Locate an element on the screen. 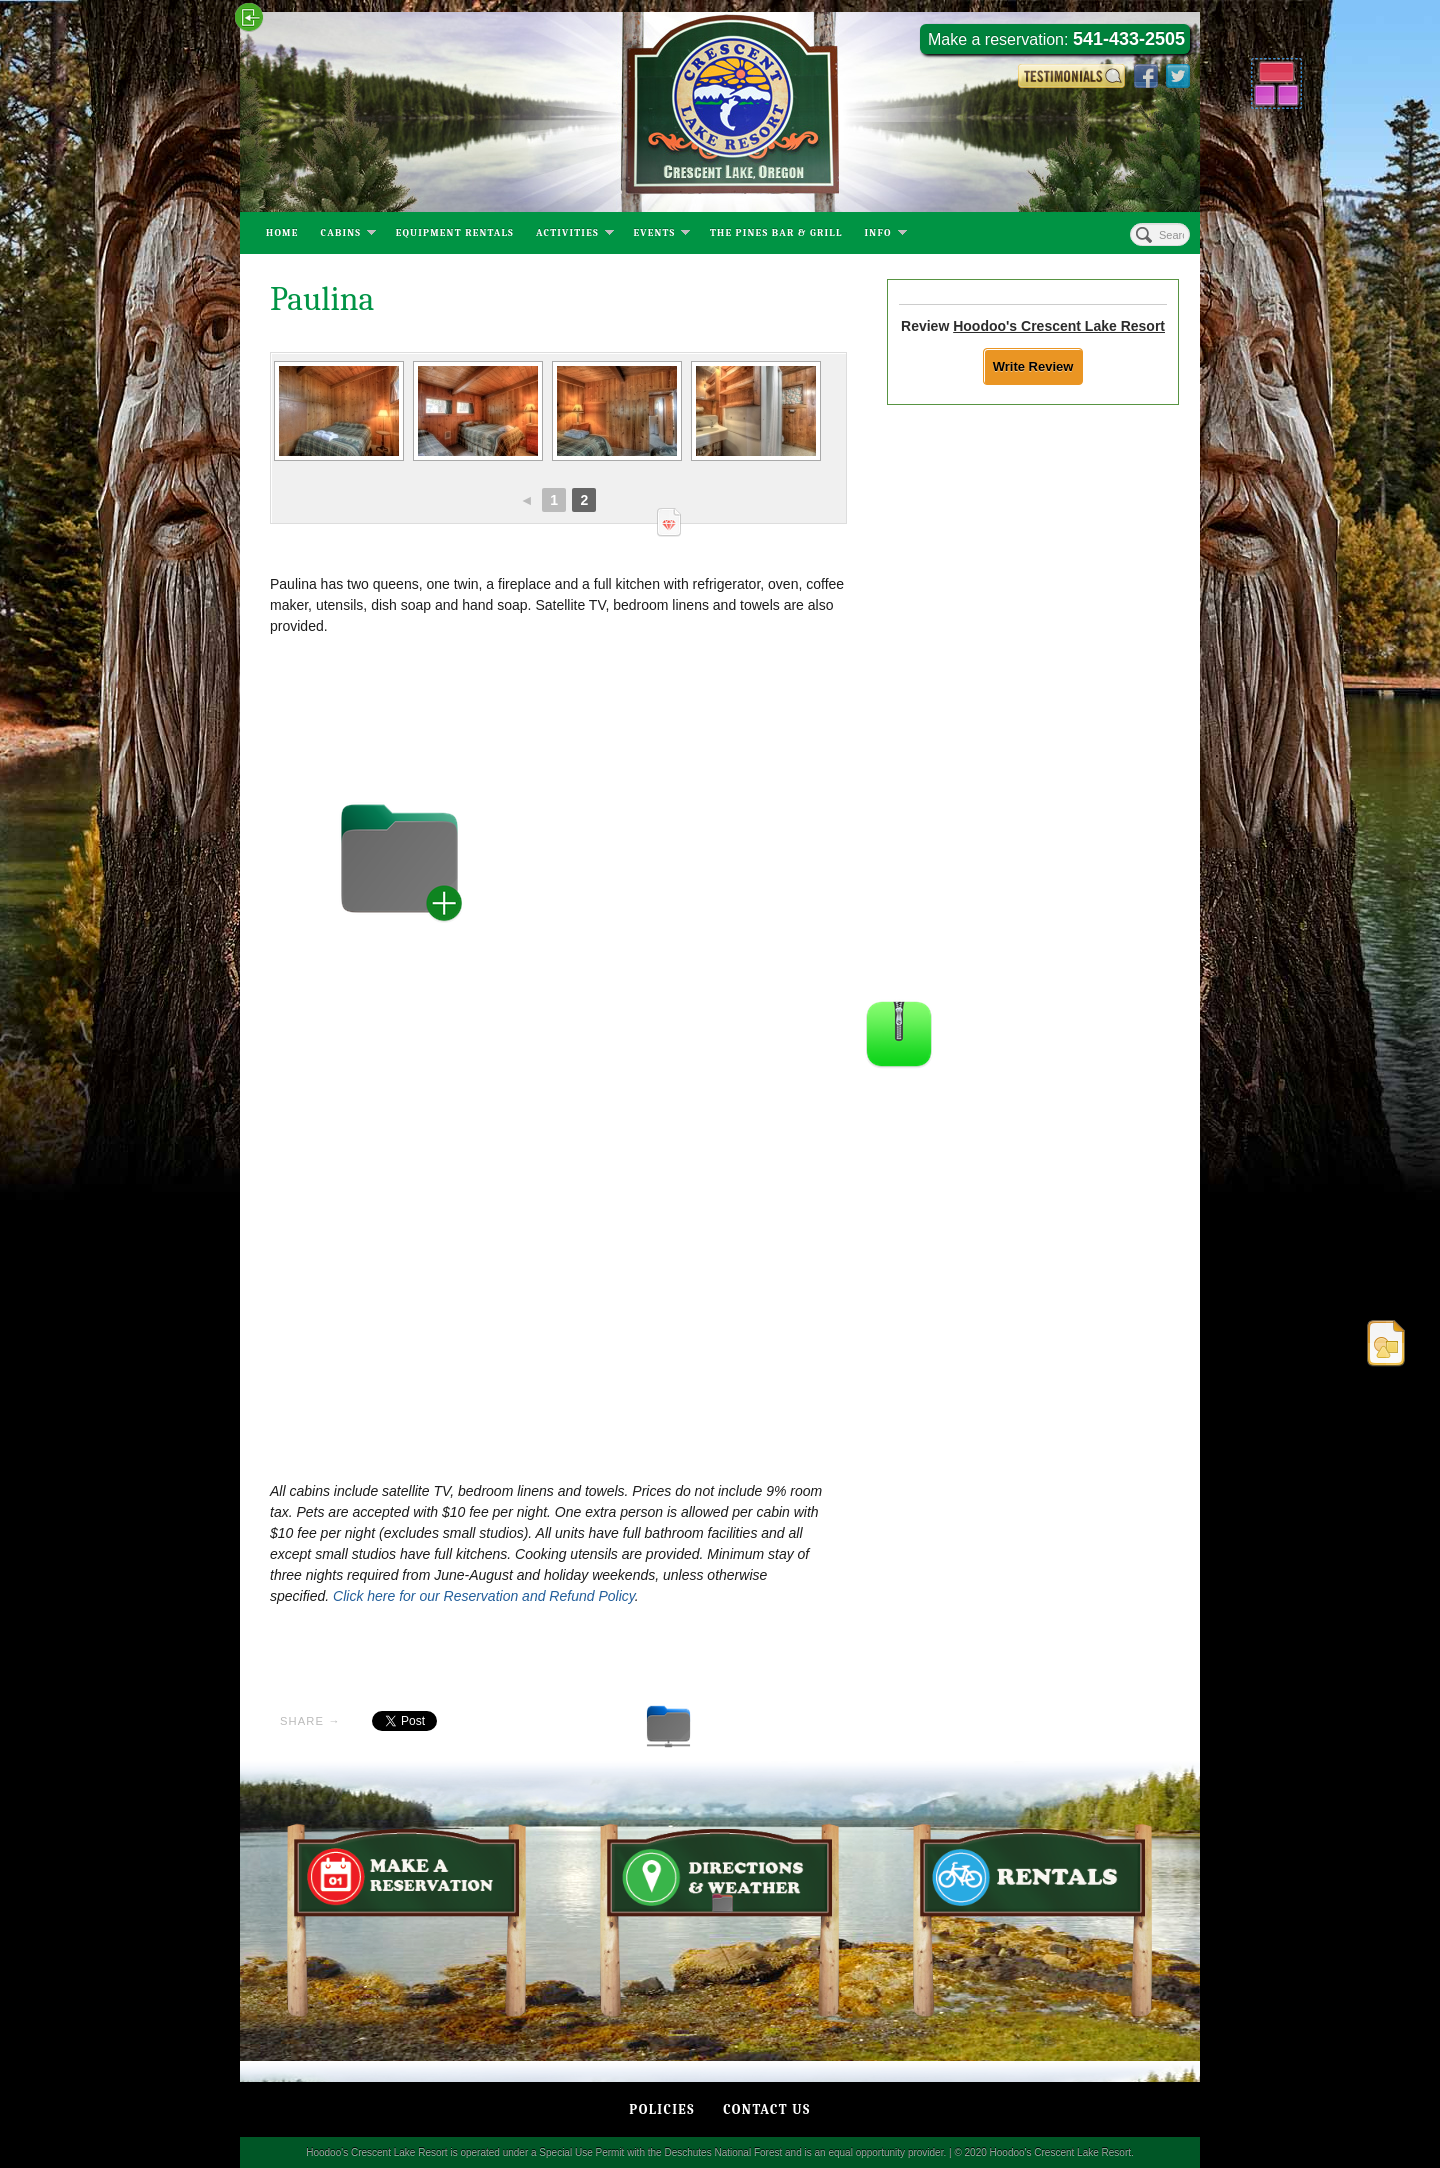 Image resolution: width=1440 pixels, height=2168 pixels. access a remote or network folder is located at coordinates (668, 1725).